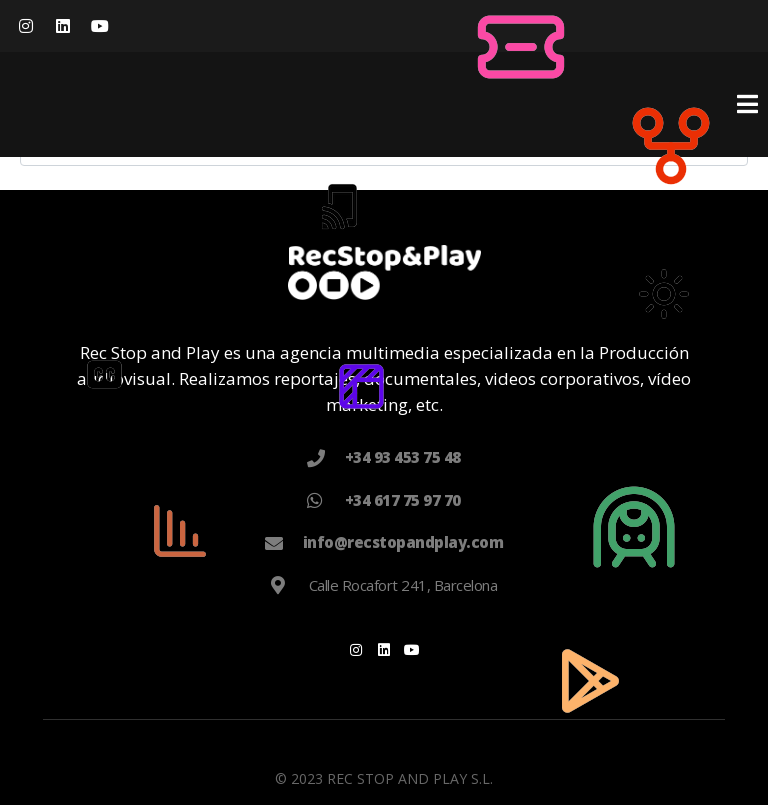 The image size is (768, 805). I want to click on remove a ticket from your collection, so click(521, 47).